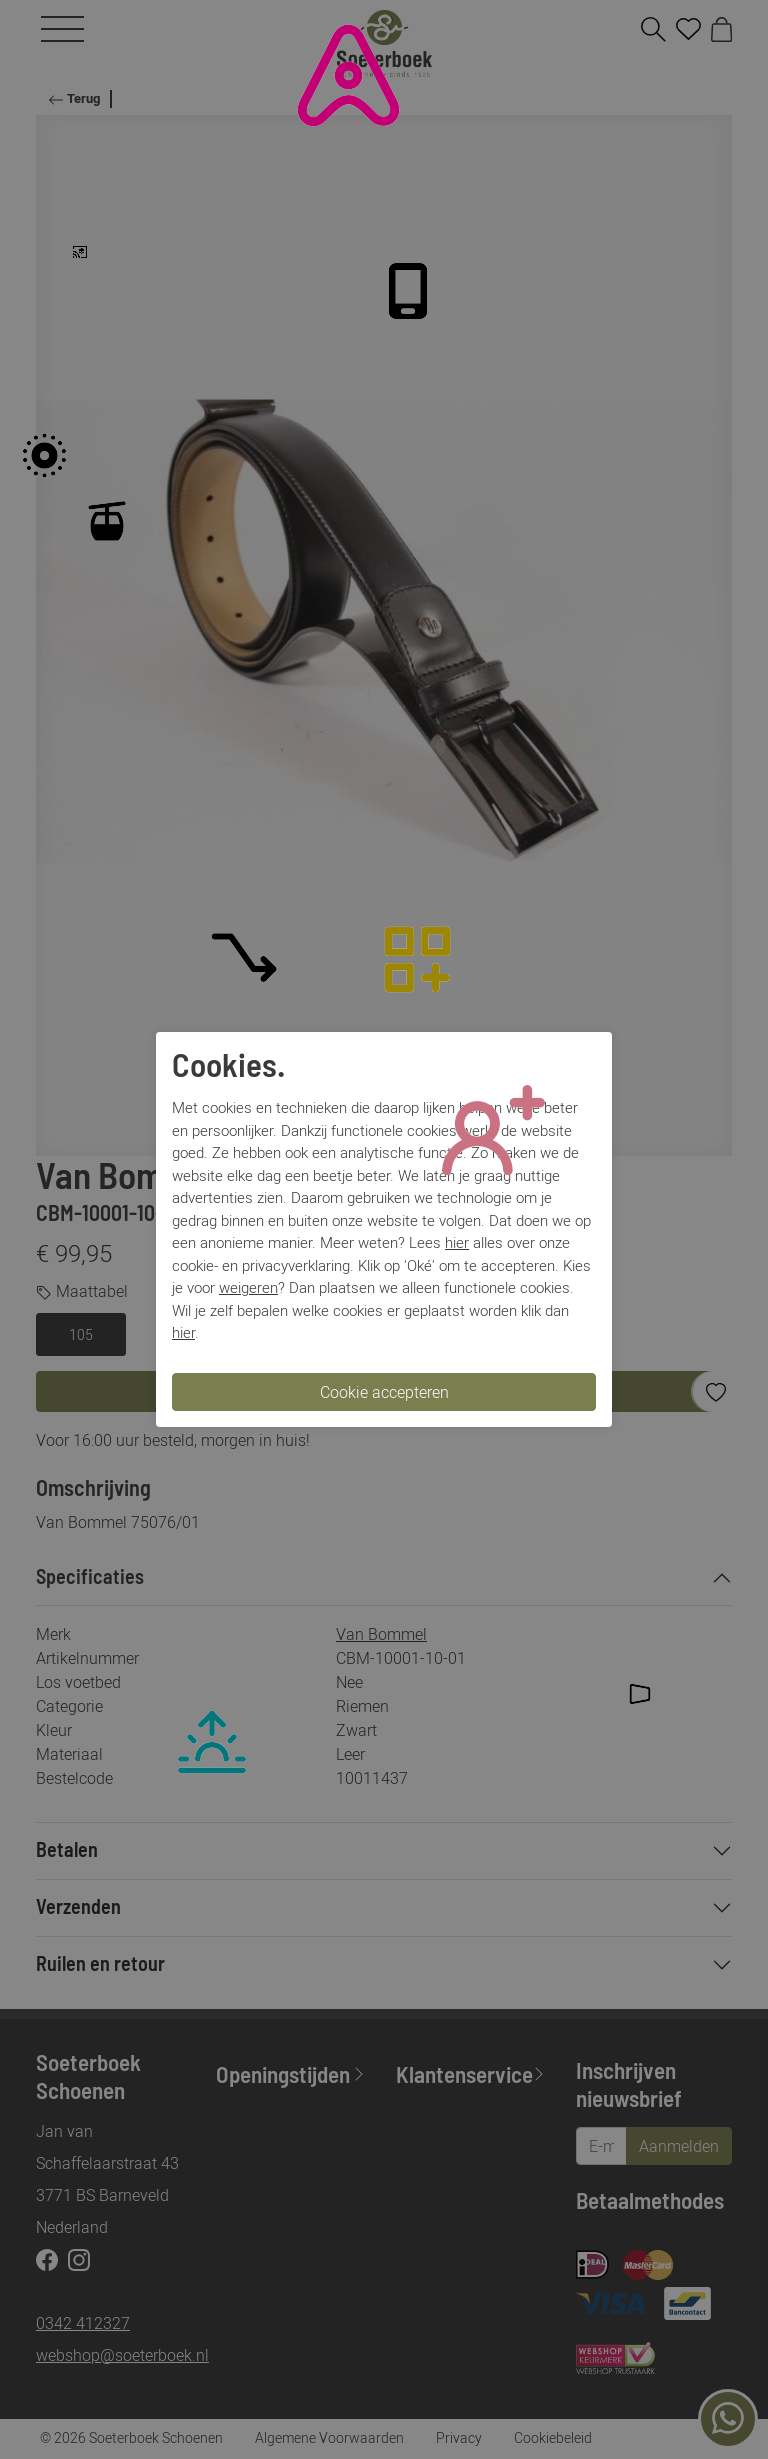 This screenshot has height=2459, width=768. I want to click on indicates sunrise or morning time, so click(212, 1742).